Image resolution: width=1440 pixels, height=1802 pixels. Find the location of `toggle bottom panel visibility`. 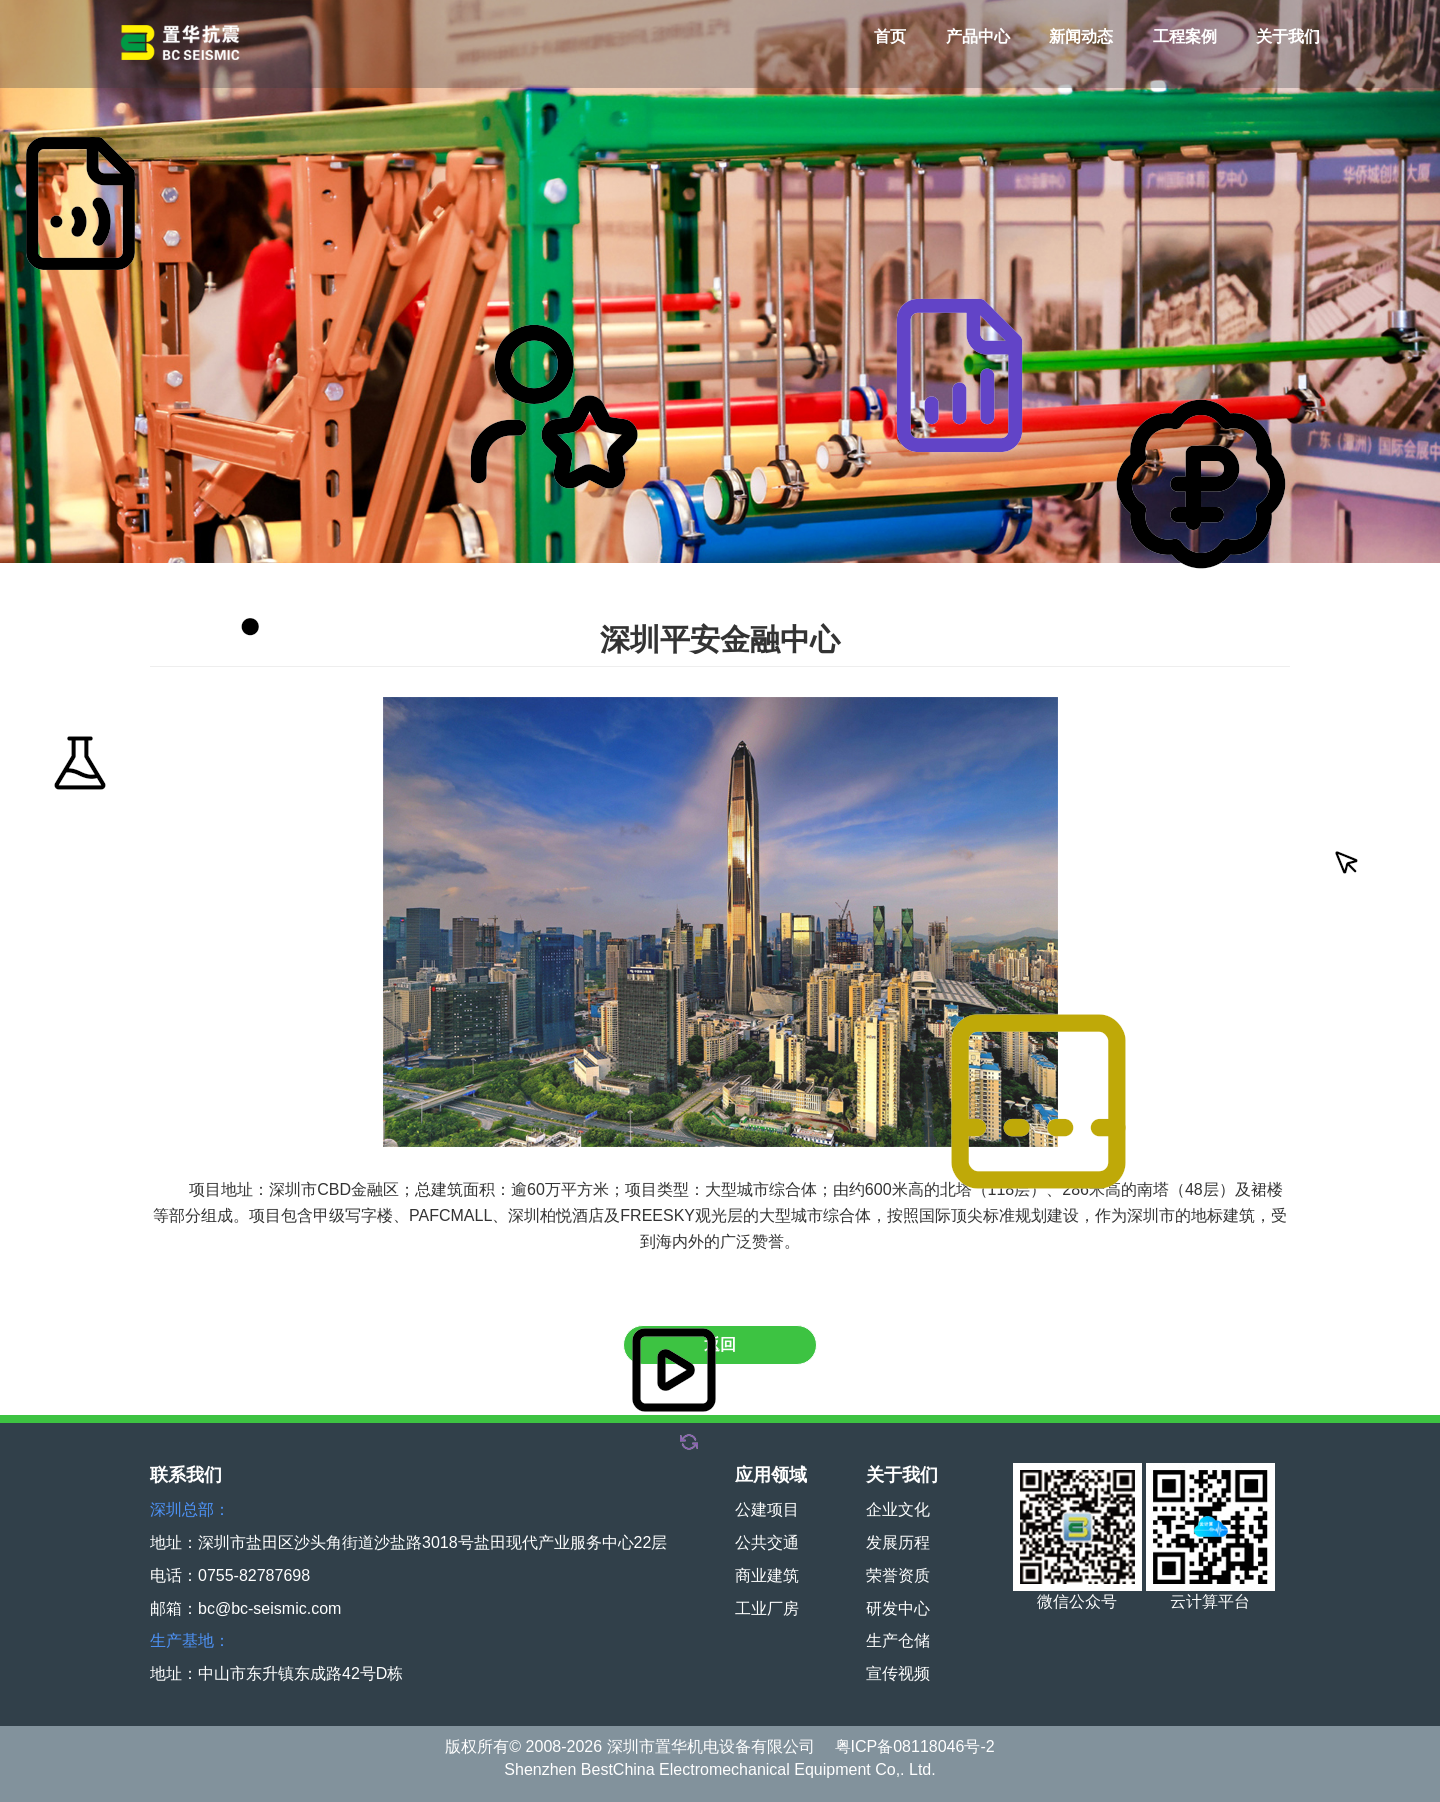

toggle bottom panel visibility is located at coordinates (1038, 1101).